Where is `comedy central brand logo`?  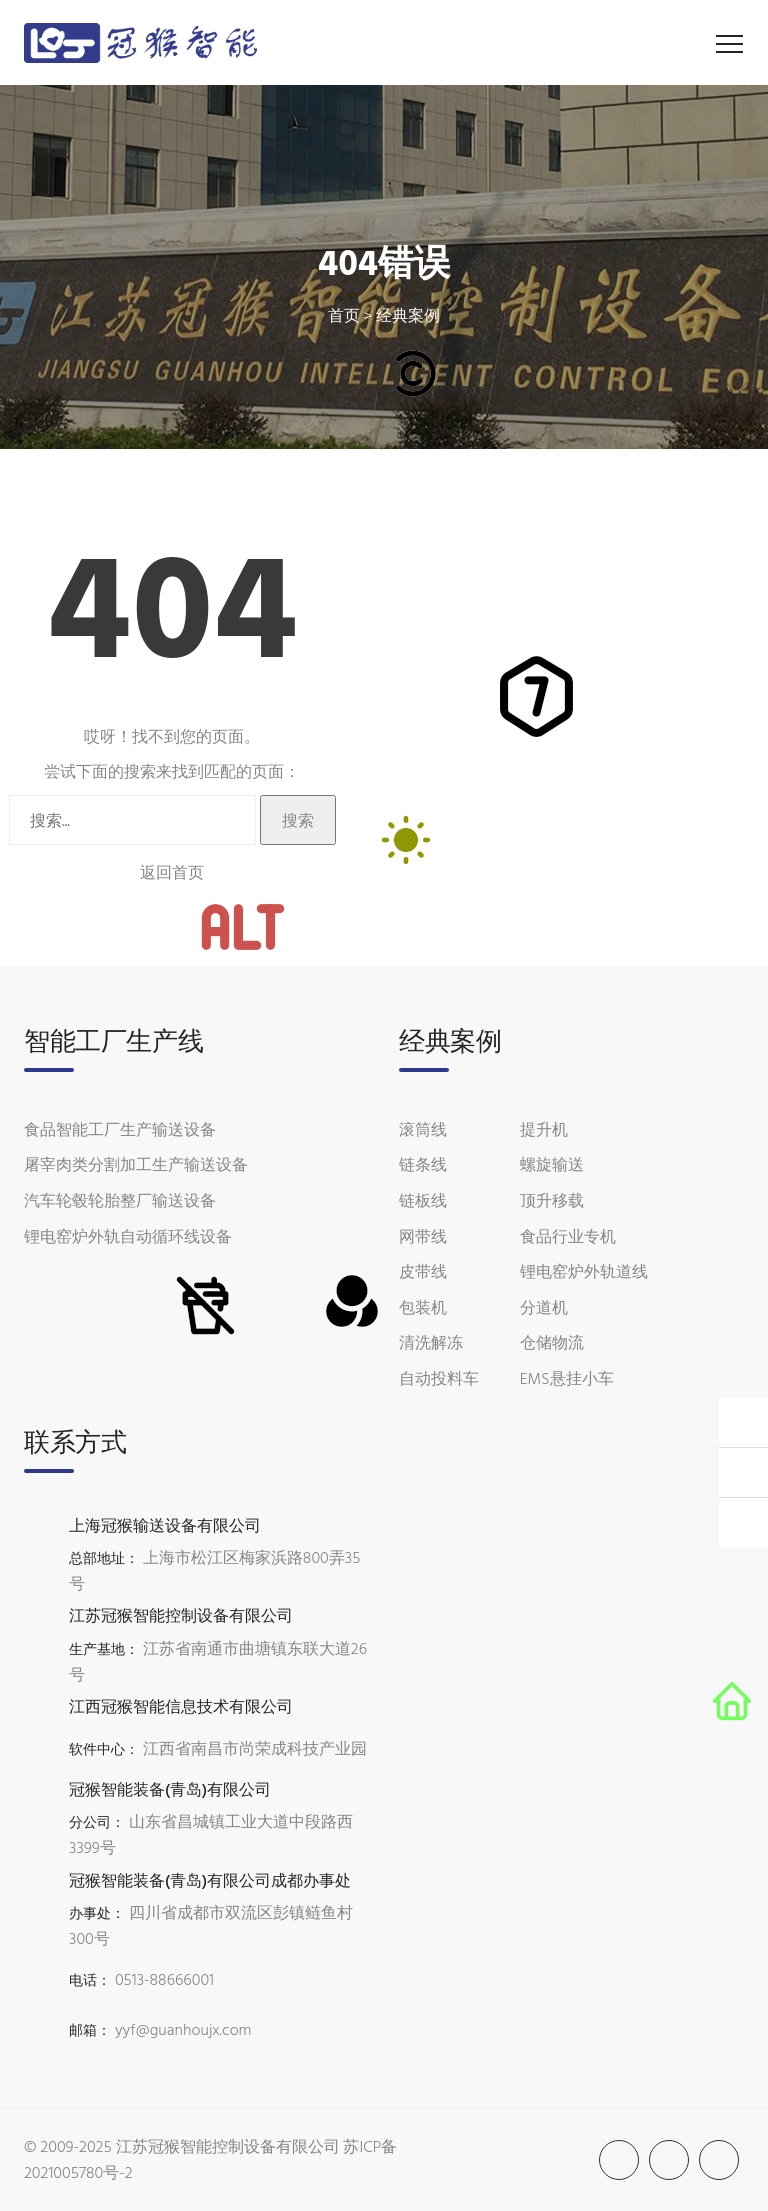
comedy central brand logo is located at coordinates (415, 373).